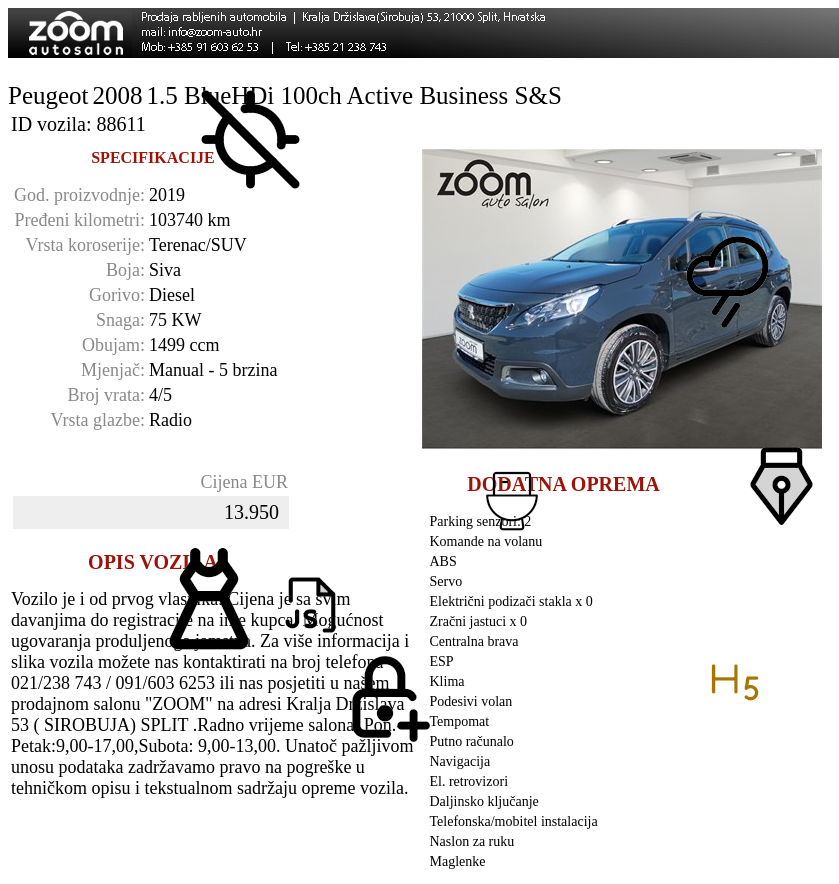  What do you see at coordinates (781, 483) in the screenshot?
I see `access drawing or illustration tools` at bounding box center [781, 483].